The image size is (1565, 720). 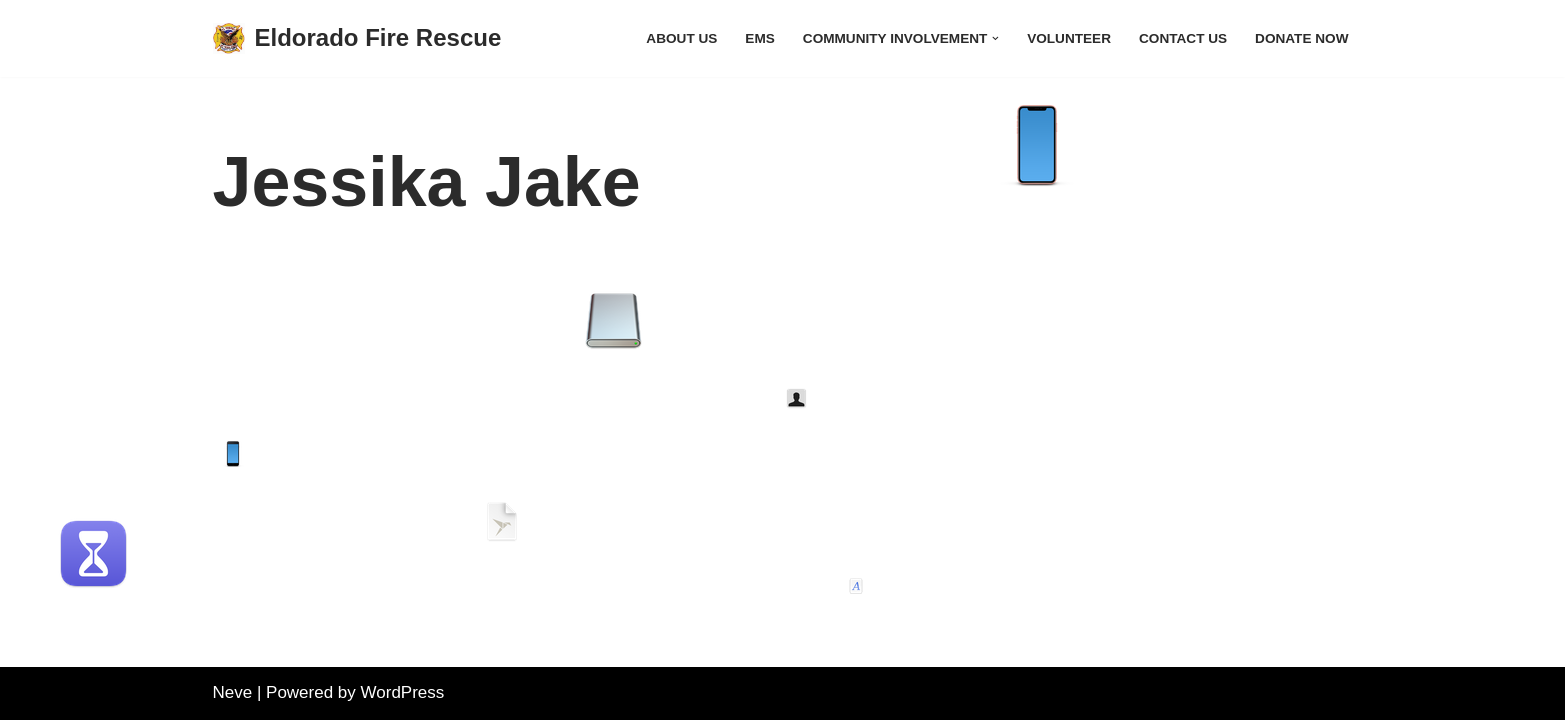 I want to click on indicates a connected iPhone device, so click(x=233, y=454).